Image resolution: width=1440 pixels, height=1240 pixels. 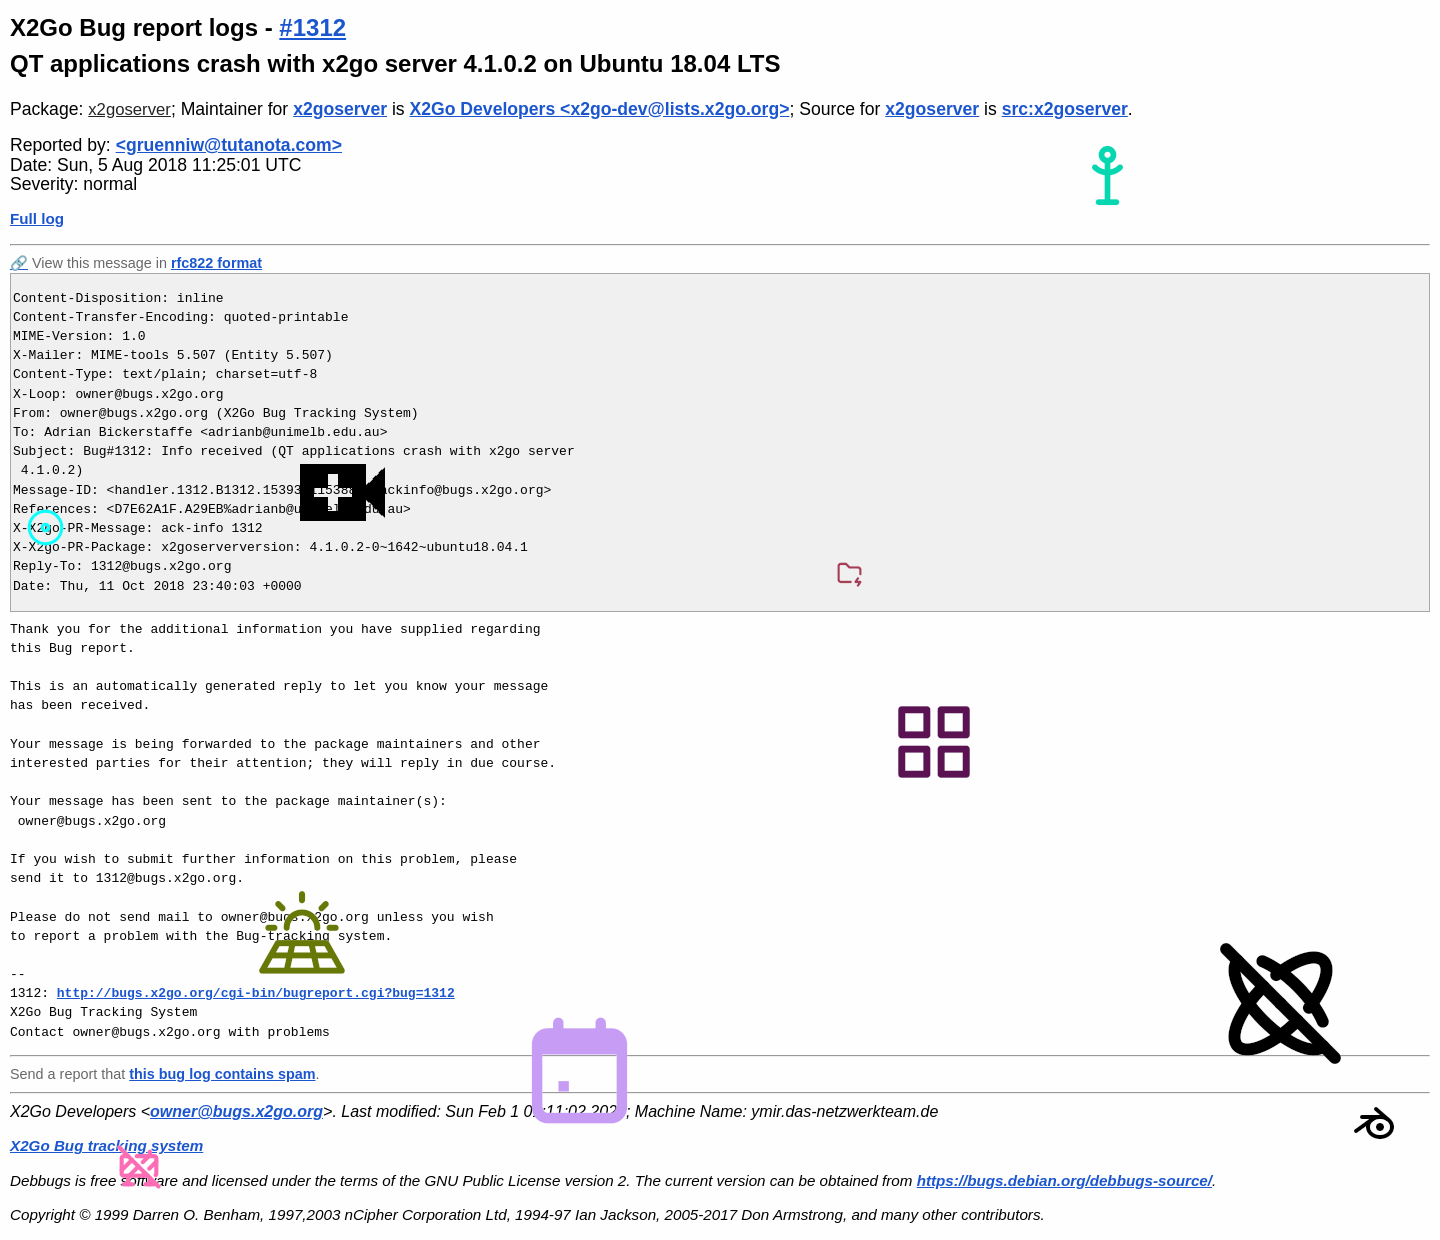 I want to click on view or manage a scheduled event, so click(x=579, y=1070).